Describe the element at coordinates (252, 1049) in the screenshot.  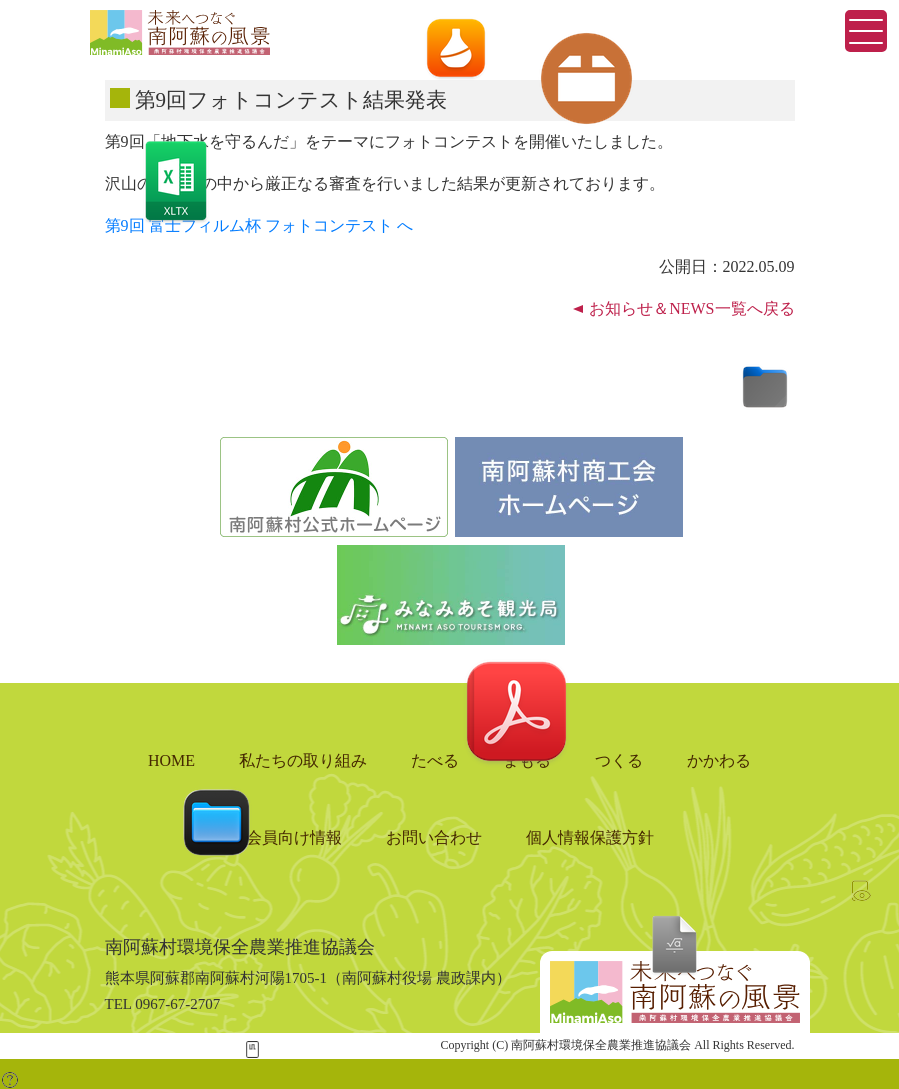
I see `authenticate using a smartcard` at that location.